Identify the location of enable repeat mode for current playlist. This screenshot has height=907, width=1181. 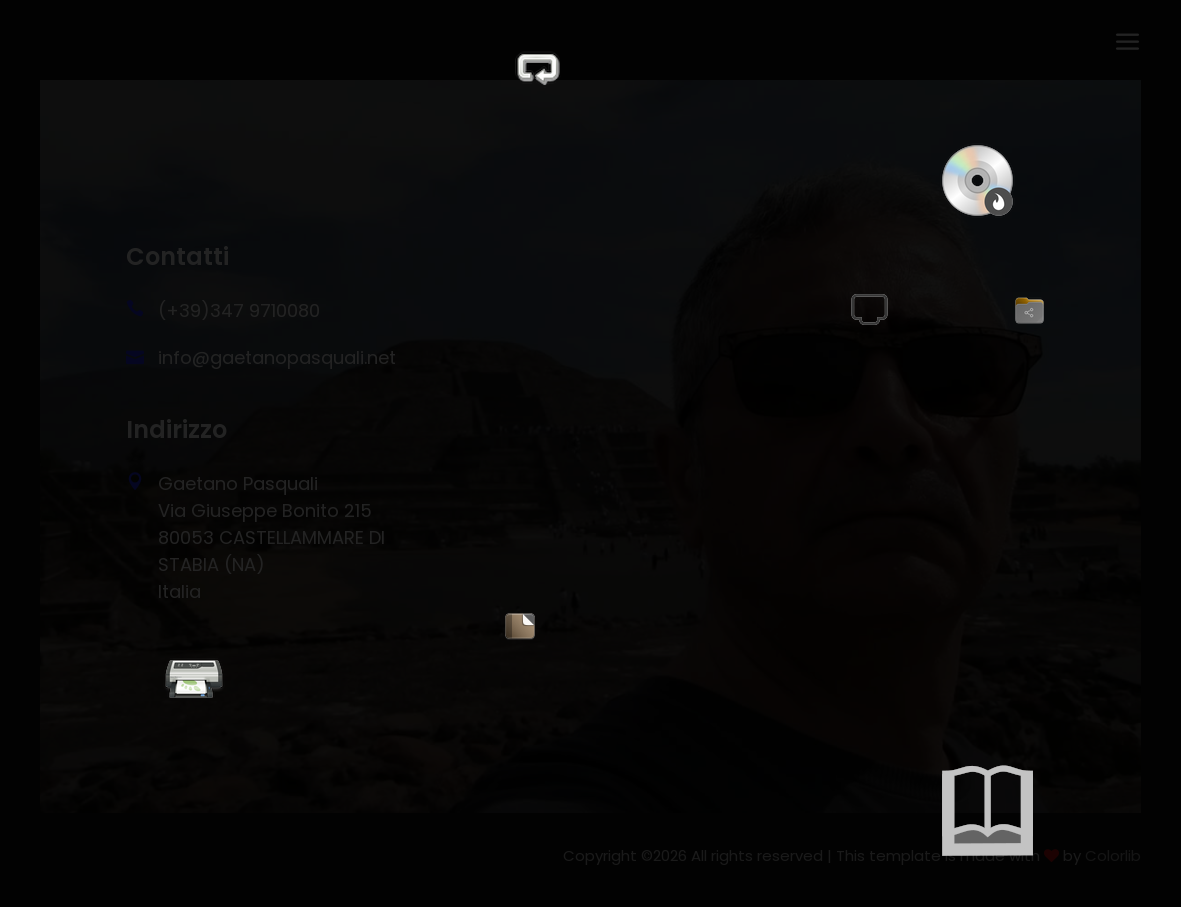
(537, 66).